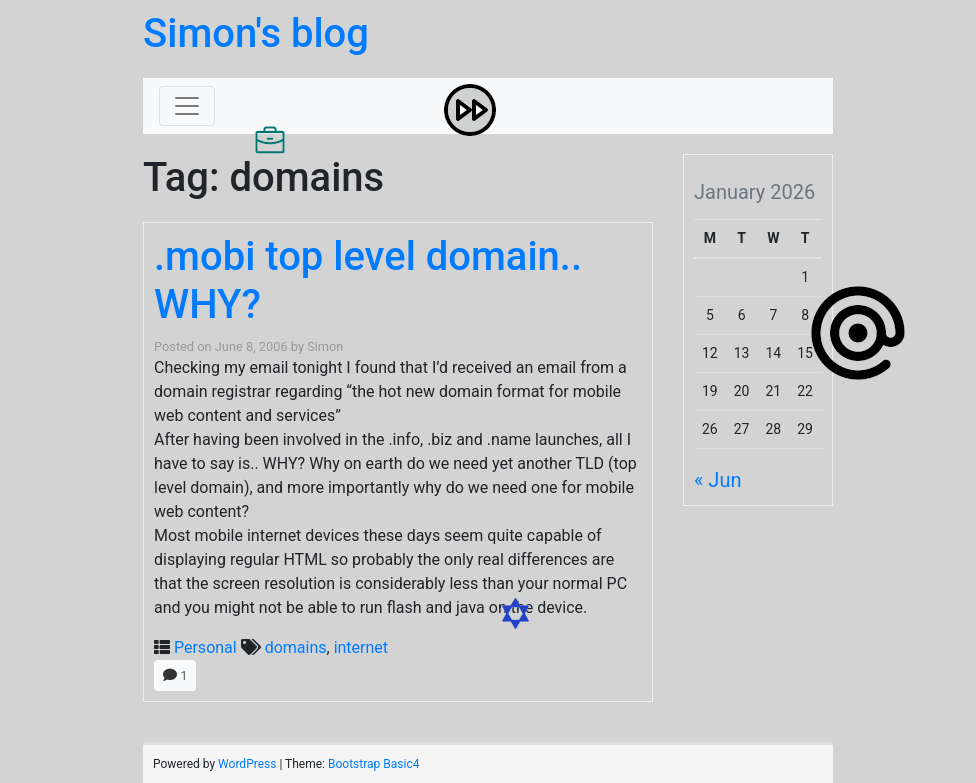 The image size is (976, 783). What do you see at coordinates (858, 333) in the screenshot?
I see `mailgun email service integration` at bounding box center [858, 333].